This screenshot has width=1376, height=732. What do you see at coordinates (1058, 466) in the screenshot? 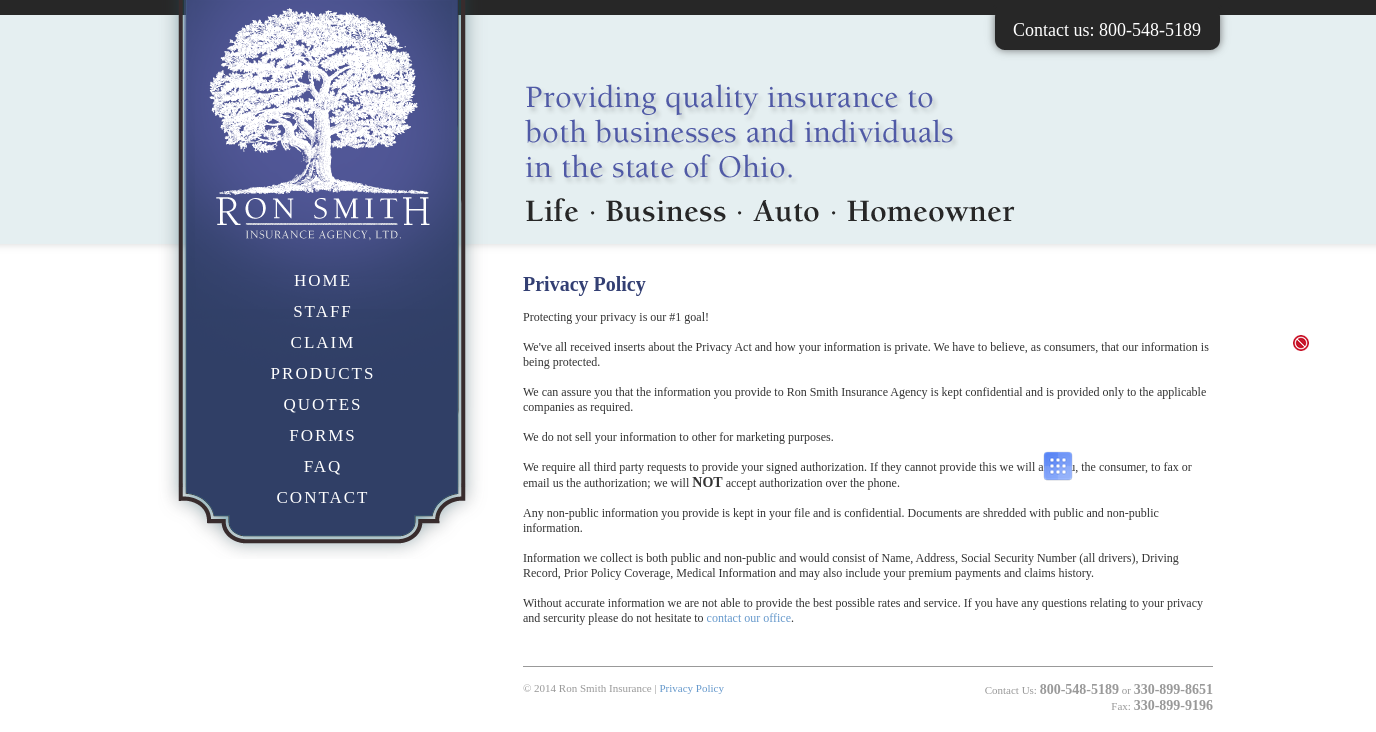
I see `open the app drawer or launcher` at bounding box center [1058, 466].